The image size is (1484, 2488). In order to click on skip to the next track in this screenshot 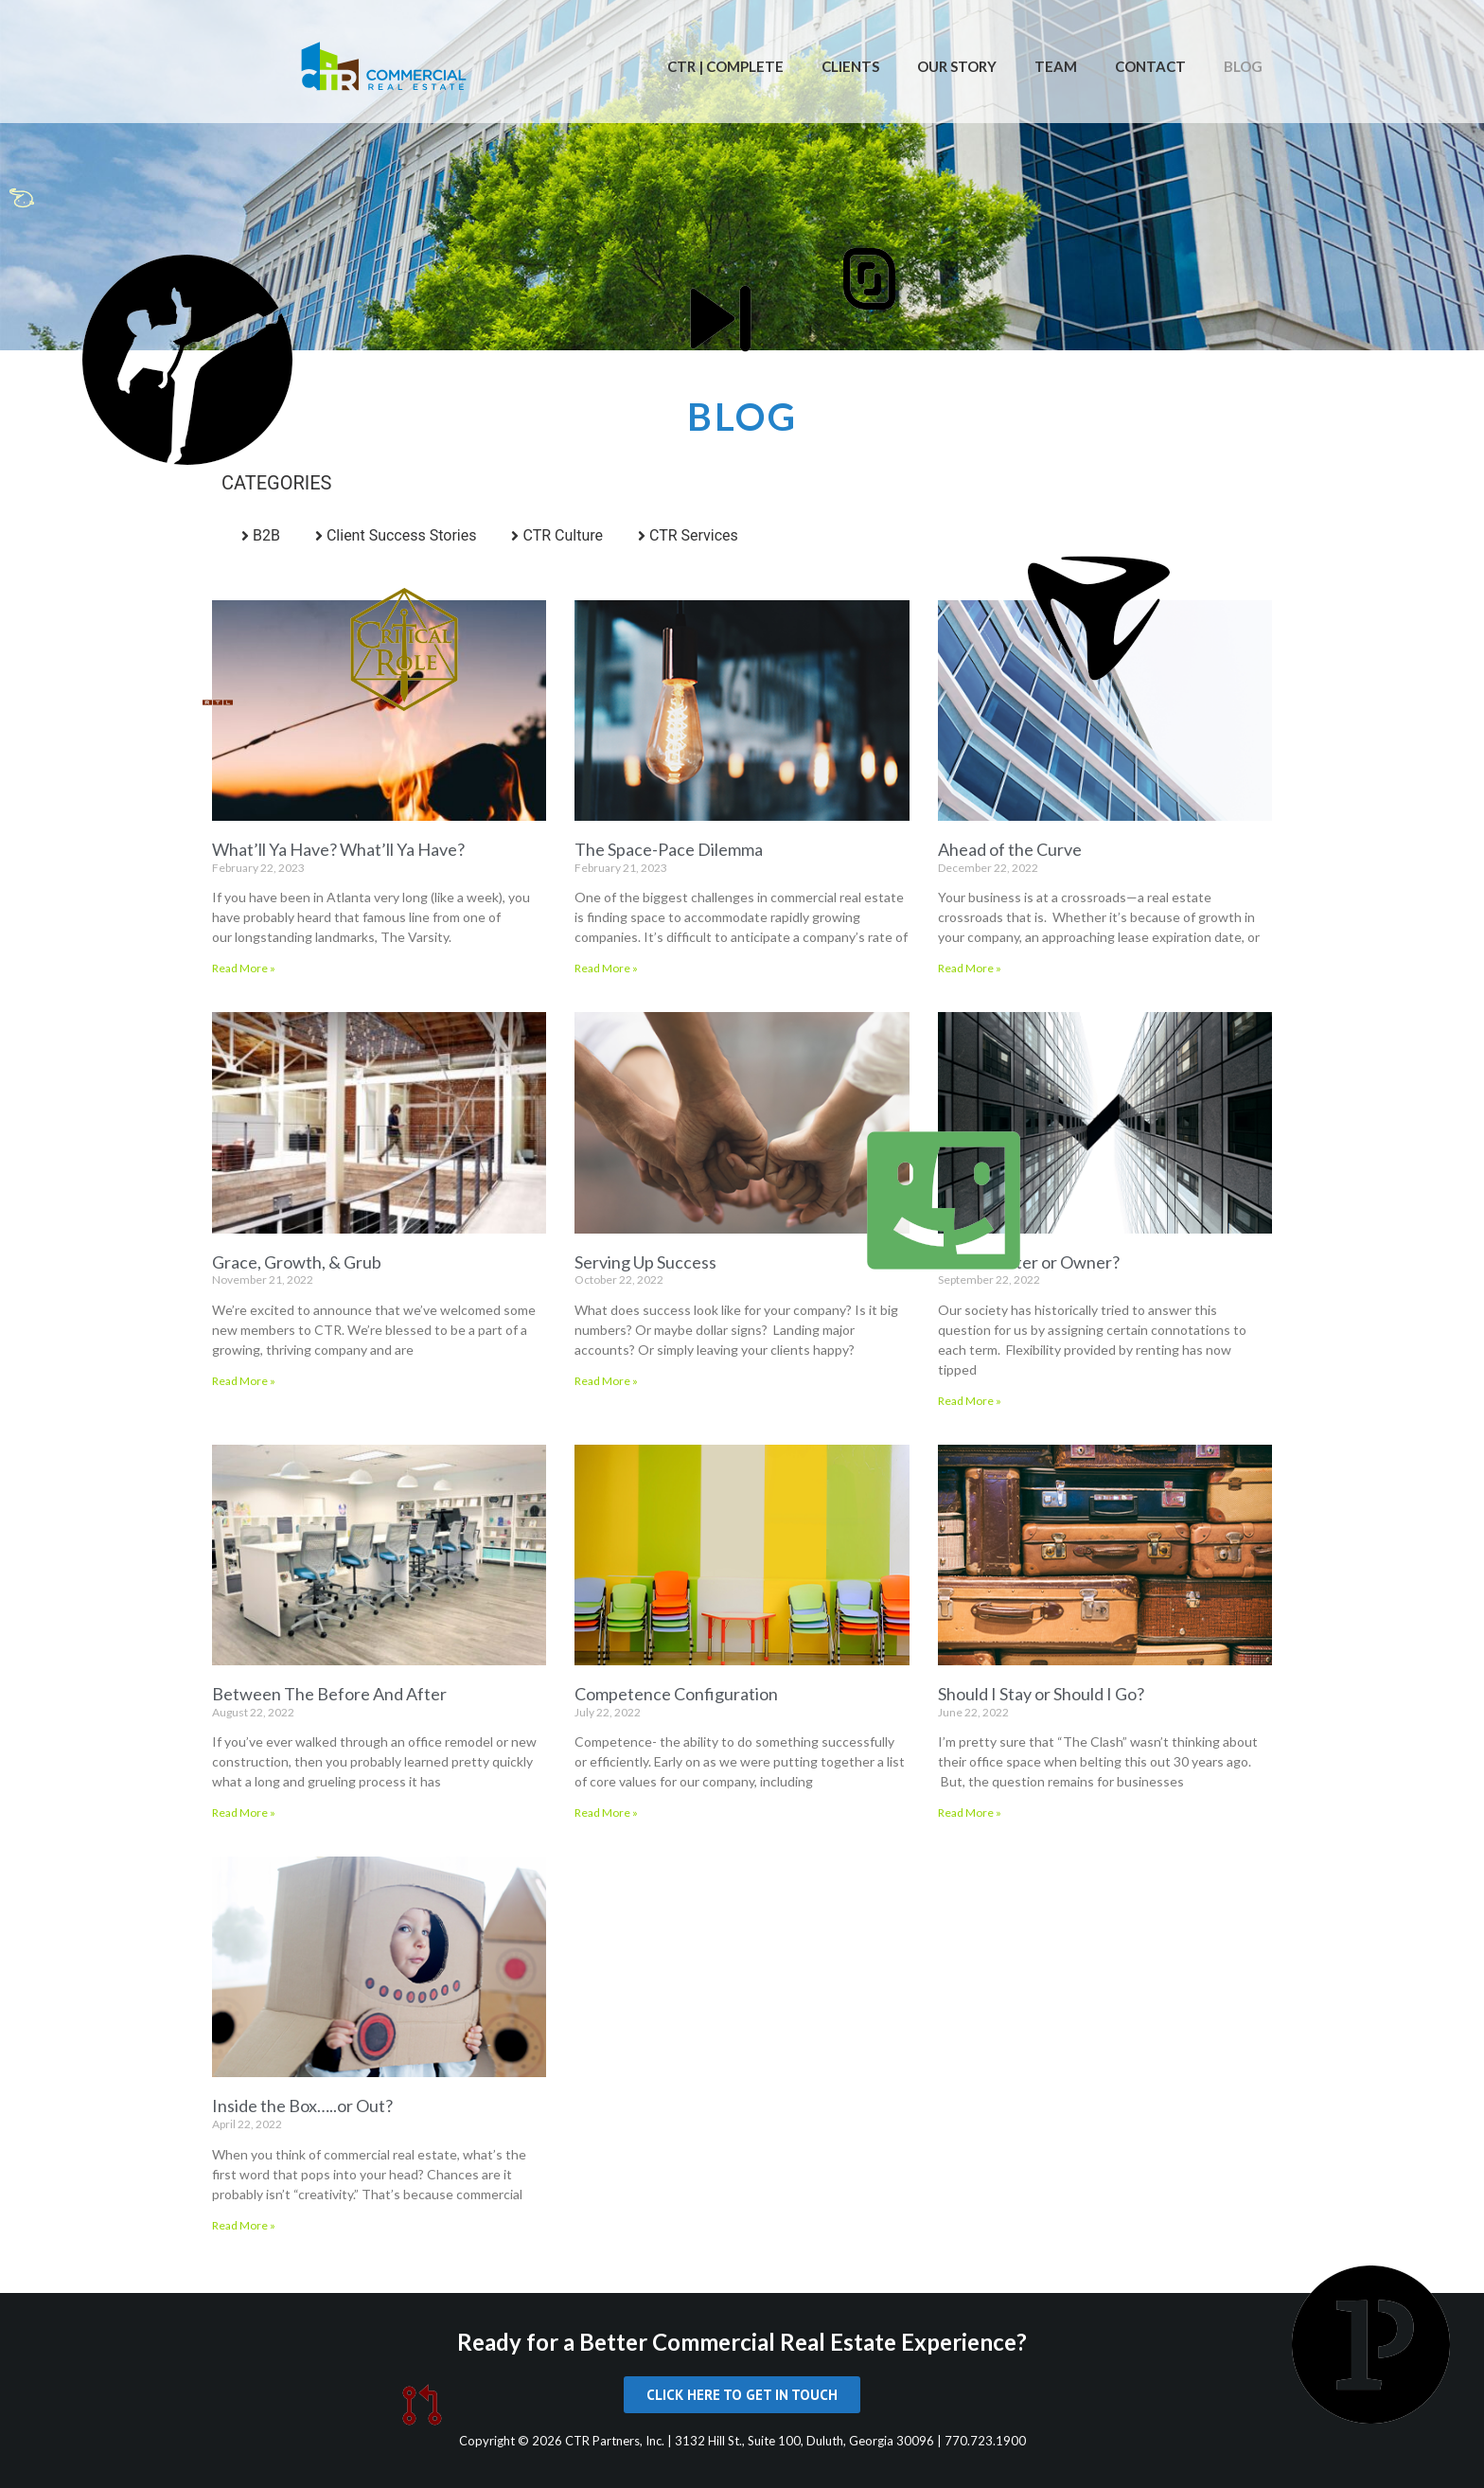, I will do `click(717, 318)`.